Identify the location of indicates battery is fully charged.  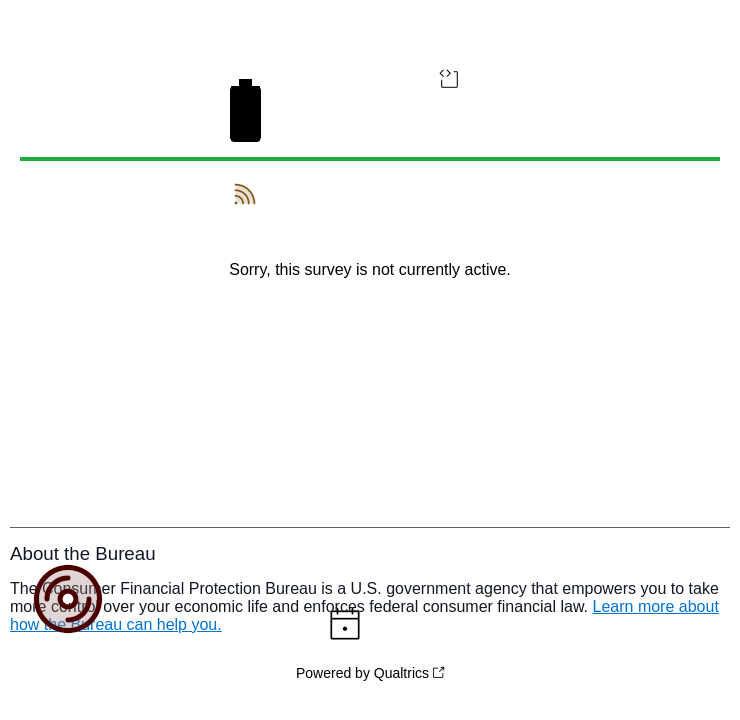
(245, 110).